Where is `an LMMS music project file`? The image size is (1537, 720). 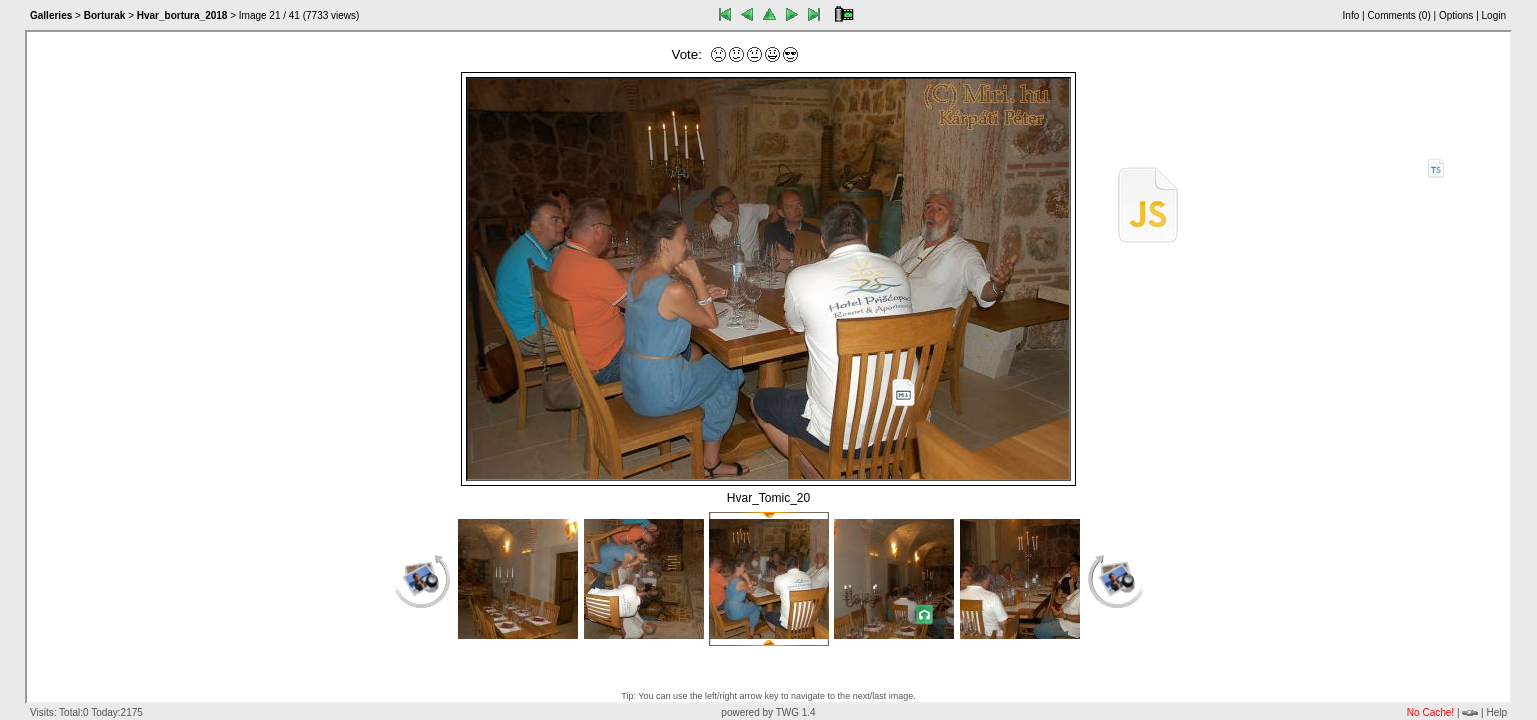 an LMMS music project file is located at coordinates (924, 614).